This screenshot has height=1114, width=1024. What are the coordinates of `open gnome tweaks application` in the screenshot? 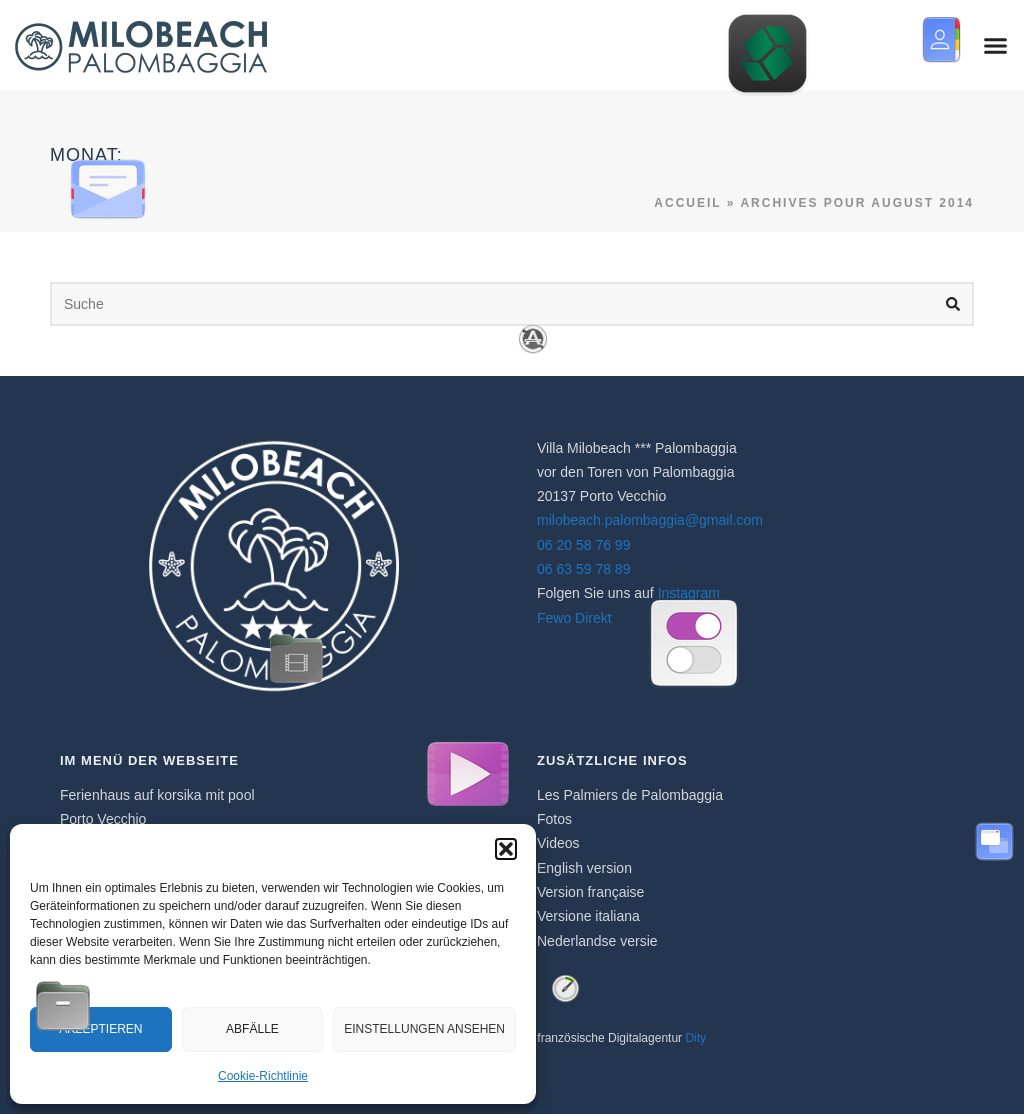 It's located at (694, 643).